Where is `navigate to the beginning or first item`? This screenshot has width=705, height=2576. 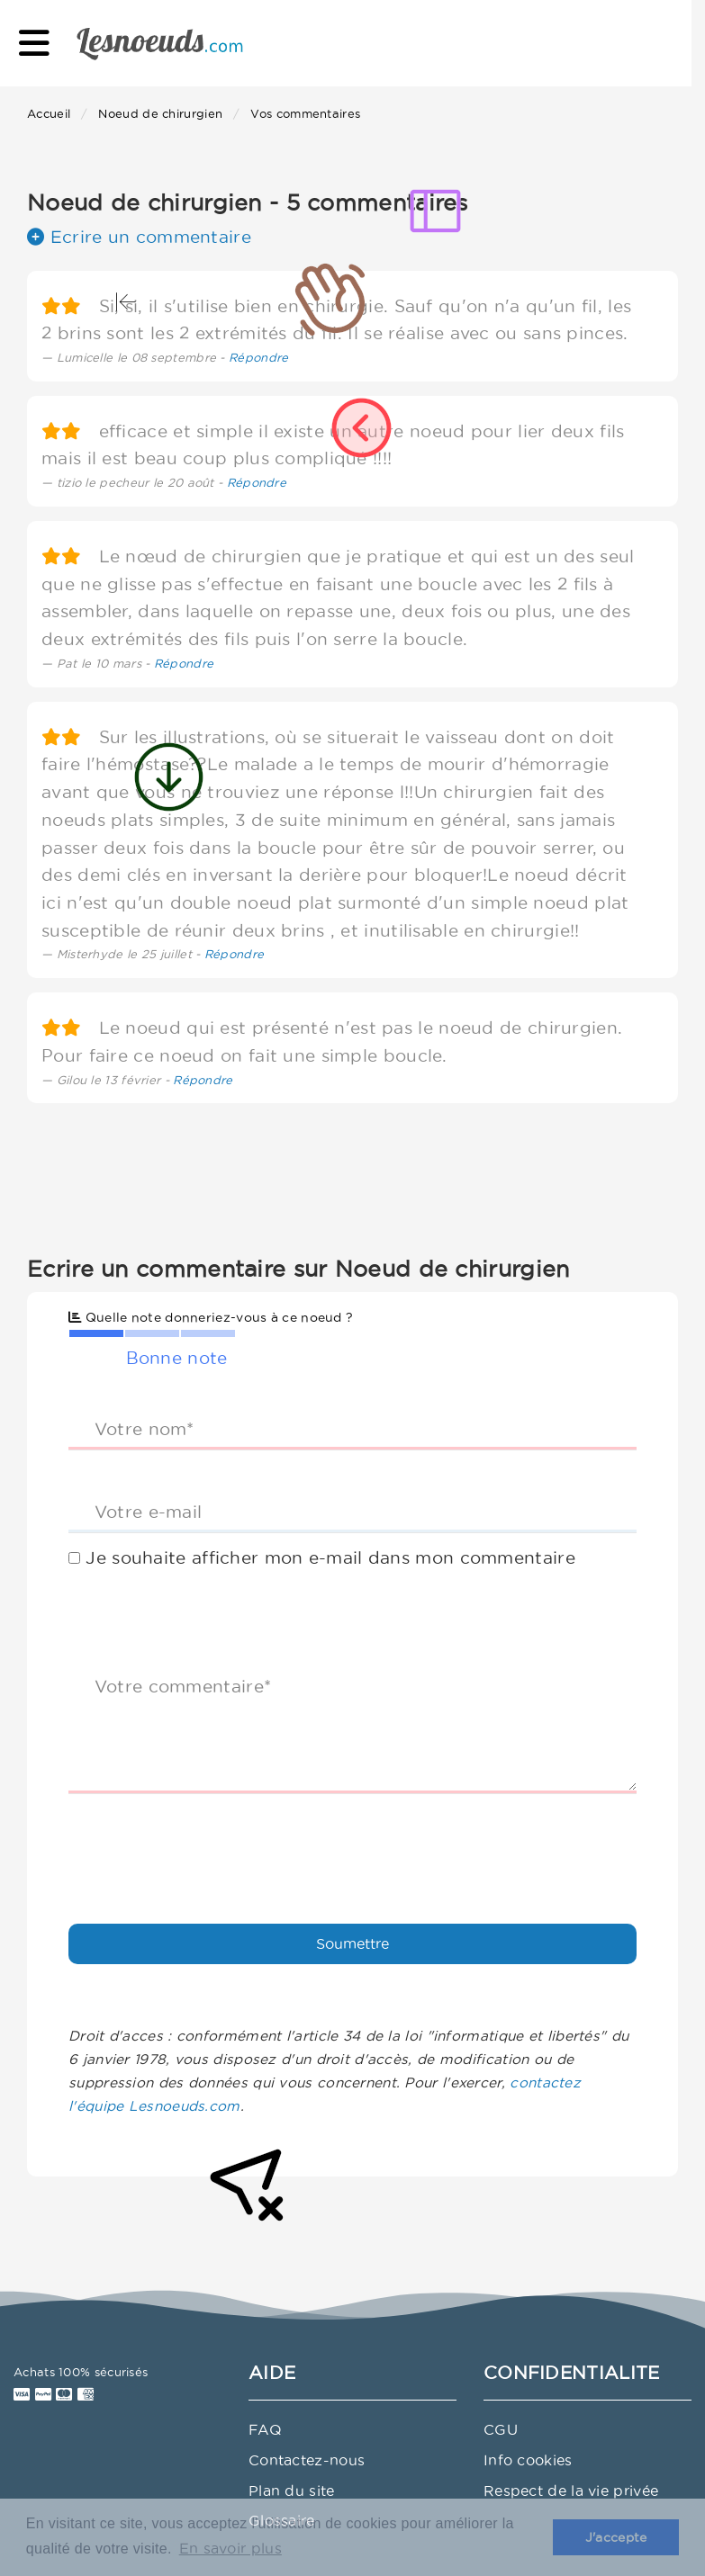 navigate to the beginning or first item is located at coordinates (125, 301).